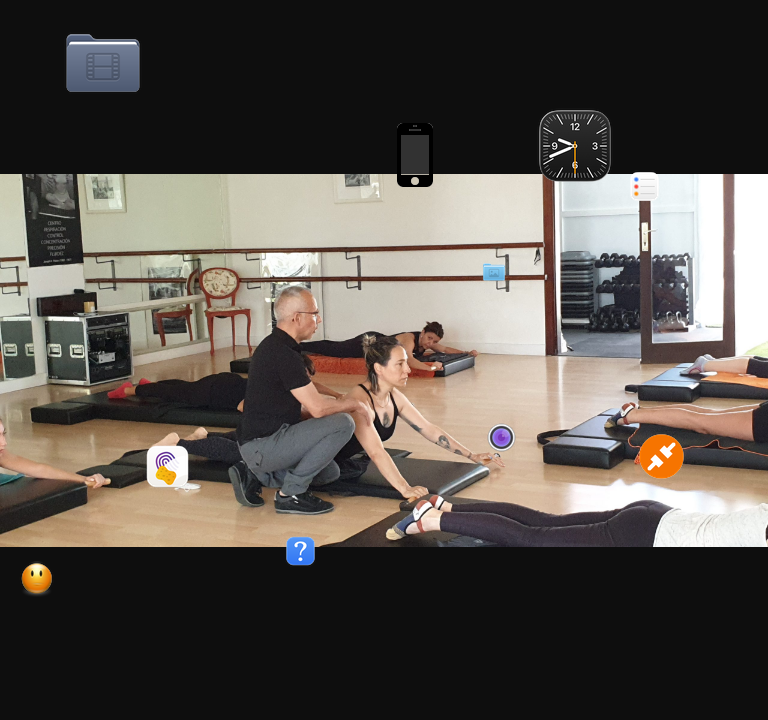 The height and width of the screenshot is (720, 768). What do you see at coordinates (103, 63) in the screenshot?
I see `open your videos folder` at bounding box center [103, 63].